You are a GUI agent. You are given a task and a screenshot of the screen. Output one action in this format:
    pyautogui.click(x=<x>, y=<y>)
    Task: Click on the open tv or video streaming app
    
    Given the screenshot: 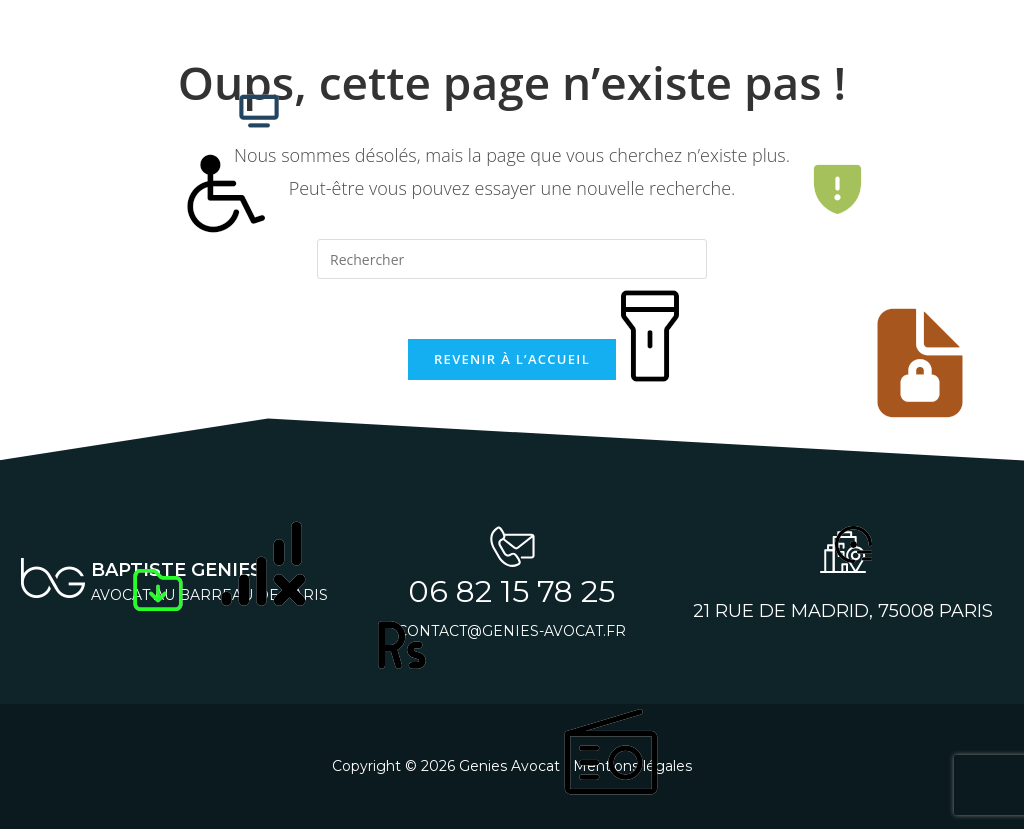 What is the action you would take?
    pyautogui.click(x=259, y=110)
    